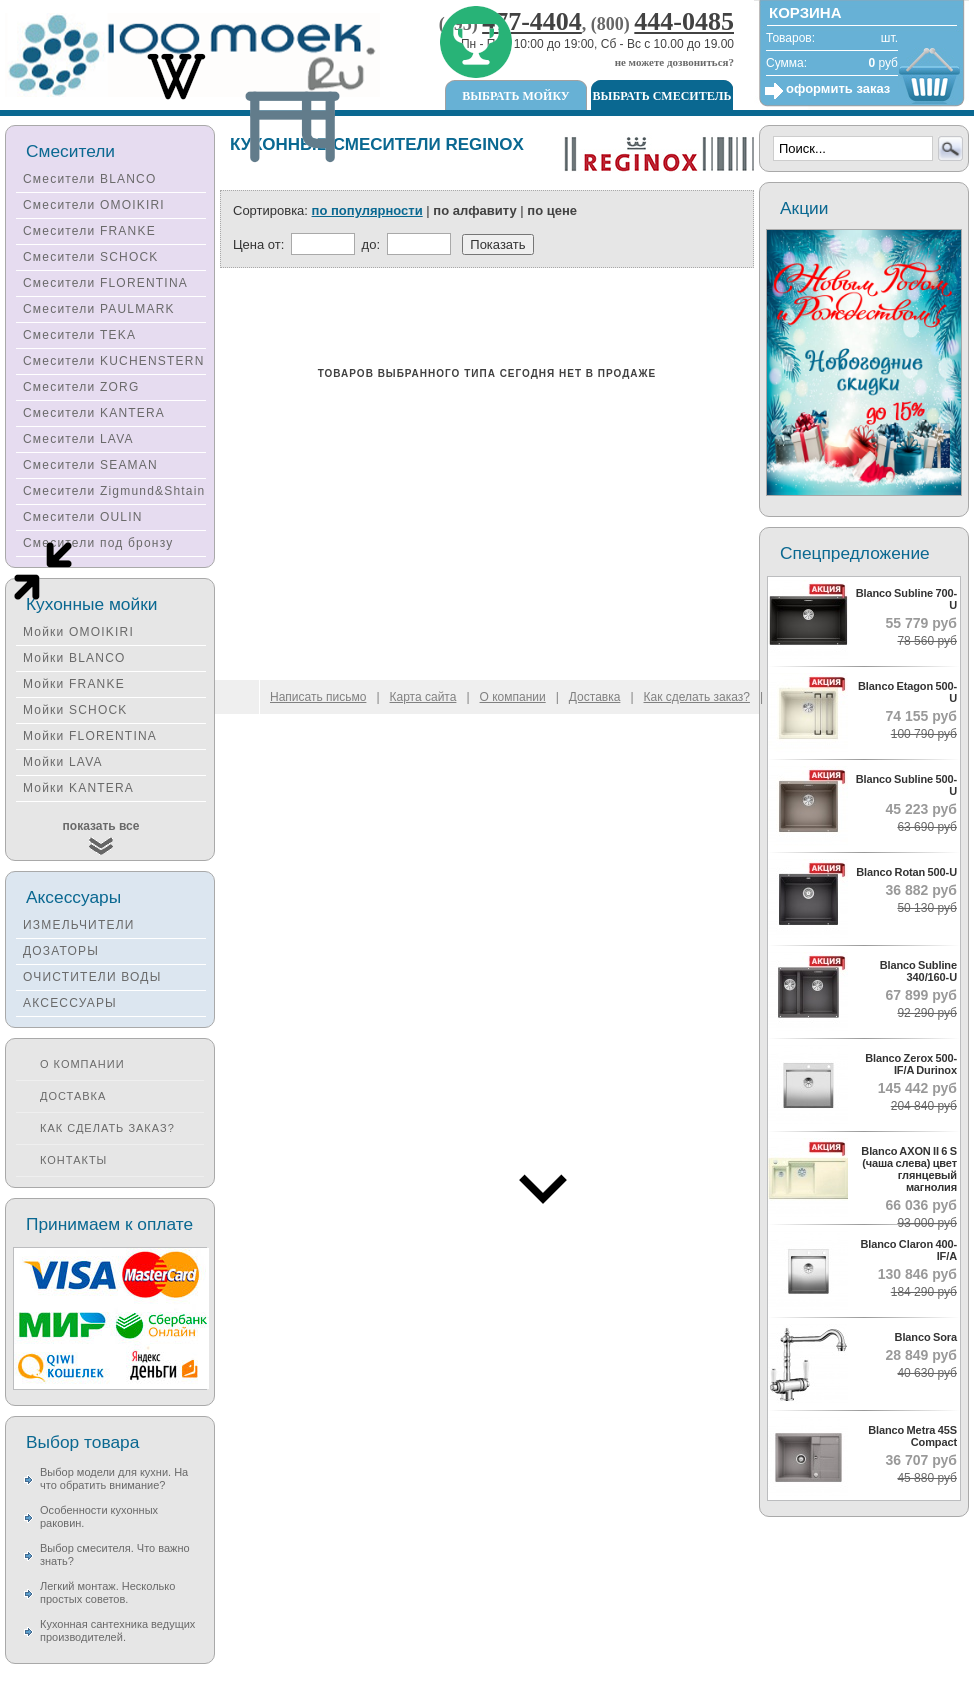 This screenshot has width=974, height=1692. Describe the element at coordinates (476, 42) in the screenshot. I see `view achievements or accomplishments in your feed` at that location.